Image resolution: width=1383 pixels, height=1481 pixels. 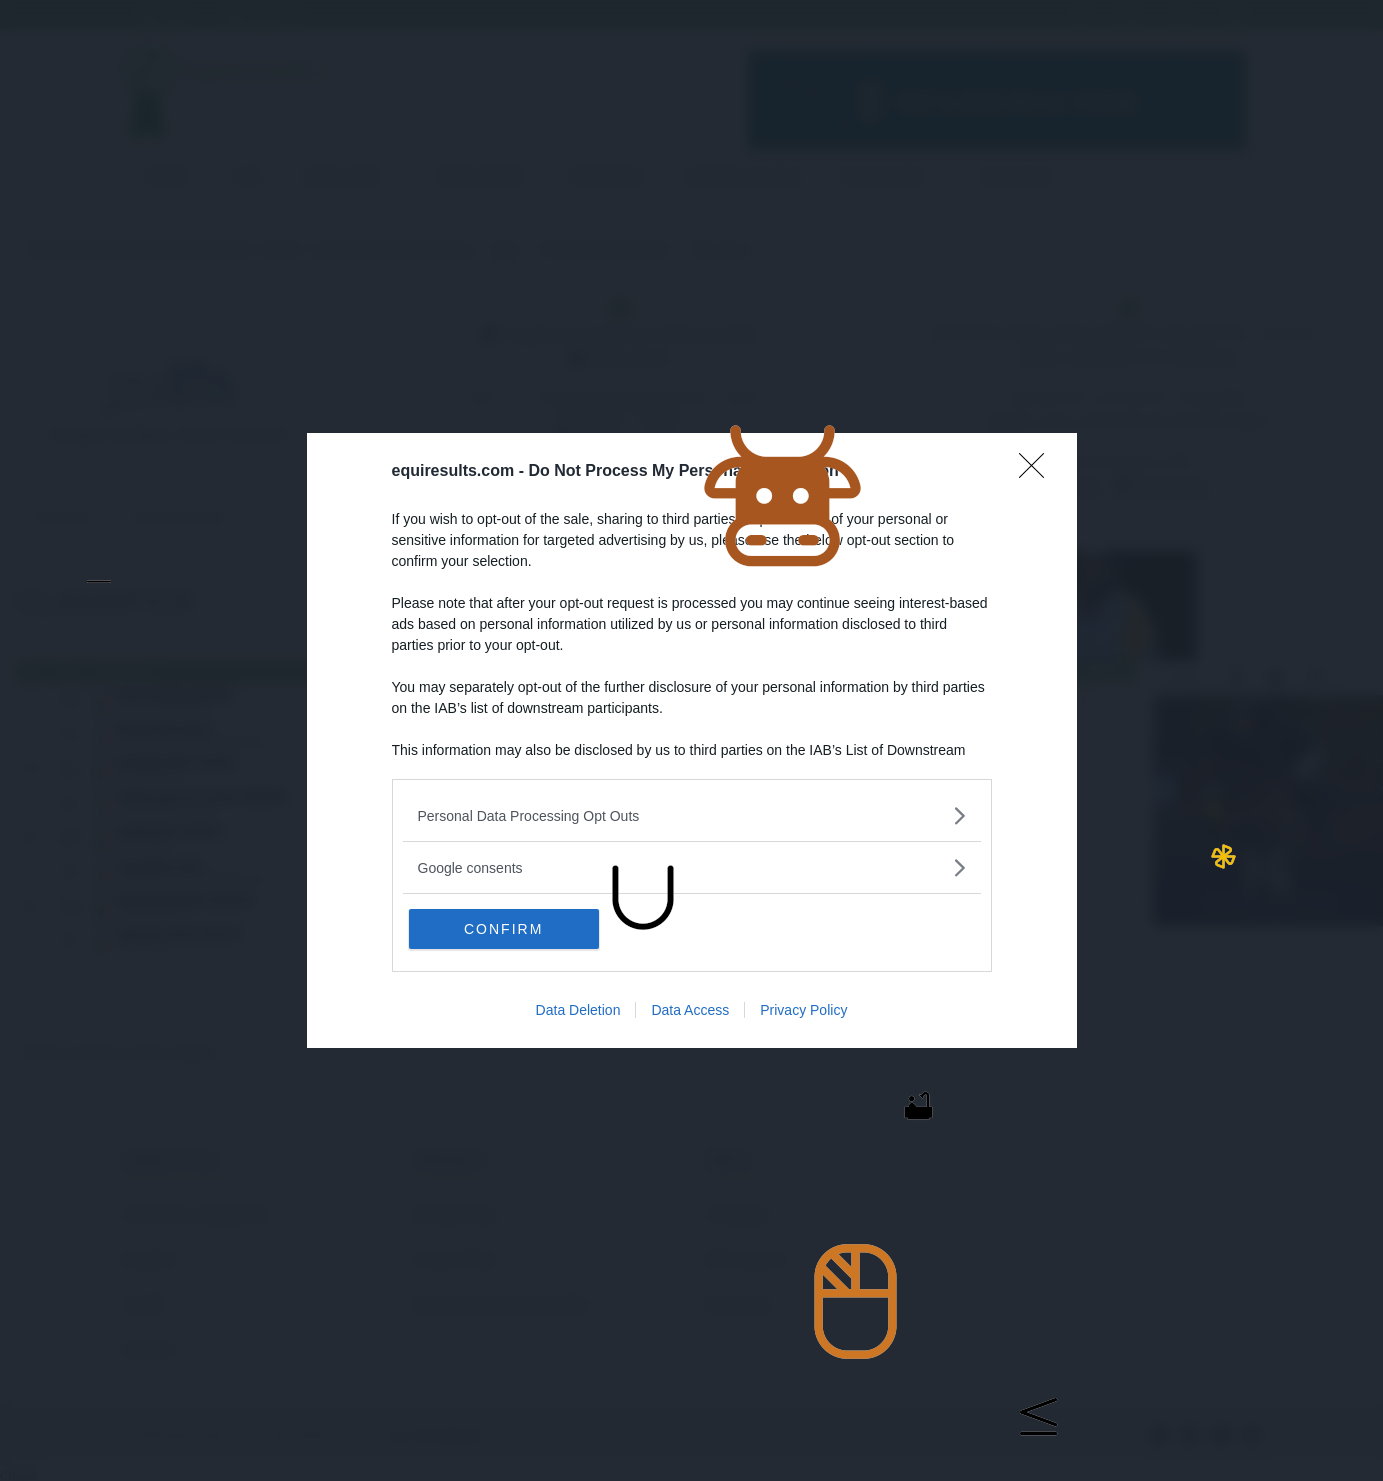 I want to click on indicates bathroom amenities available, so click(x=918, y=1105).